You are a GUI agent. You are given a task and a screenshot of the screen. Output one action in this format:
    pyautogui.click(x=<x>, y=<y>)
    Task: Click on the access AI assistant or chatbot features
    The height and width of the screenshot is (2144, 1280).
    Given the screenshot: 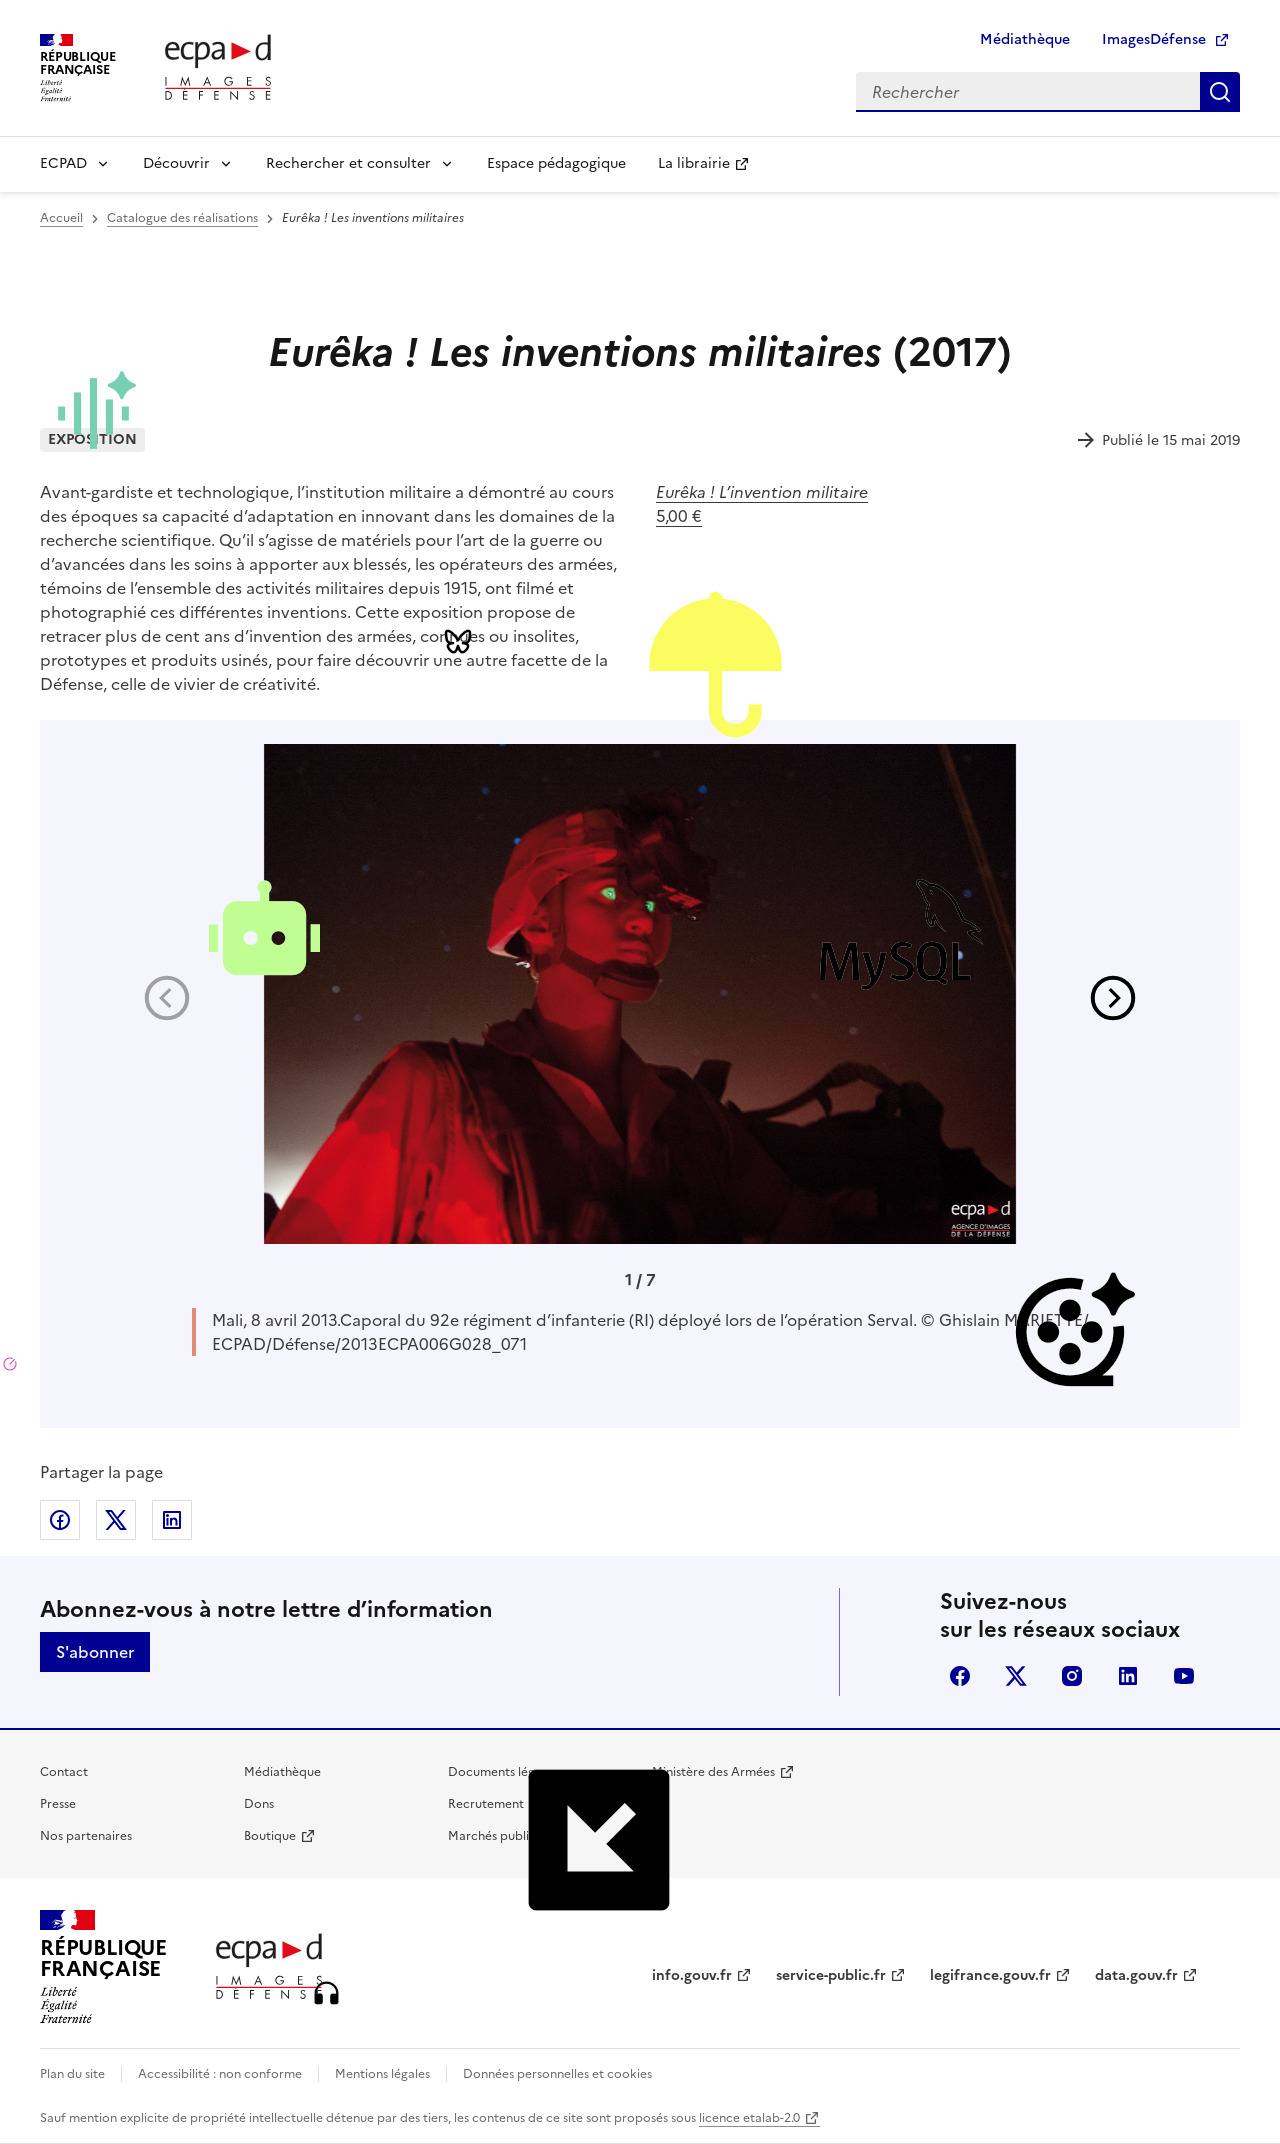 What is the action you would take?
    pyautogui.click(x=264, y=933)
    